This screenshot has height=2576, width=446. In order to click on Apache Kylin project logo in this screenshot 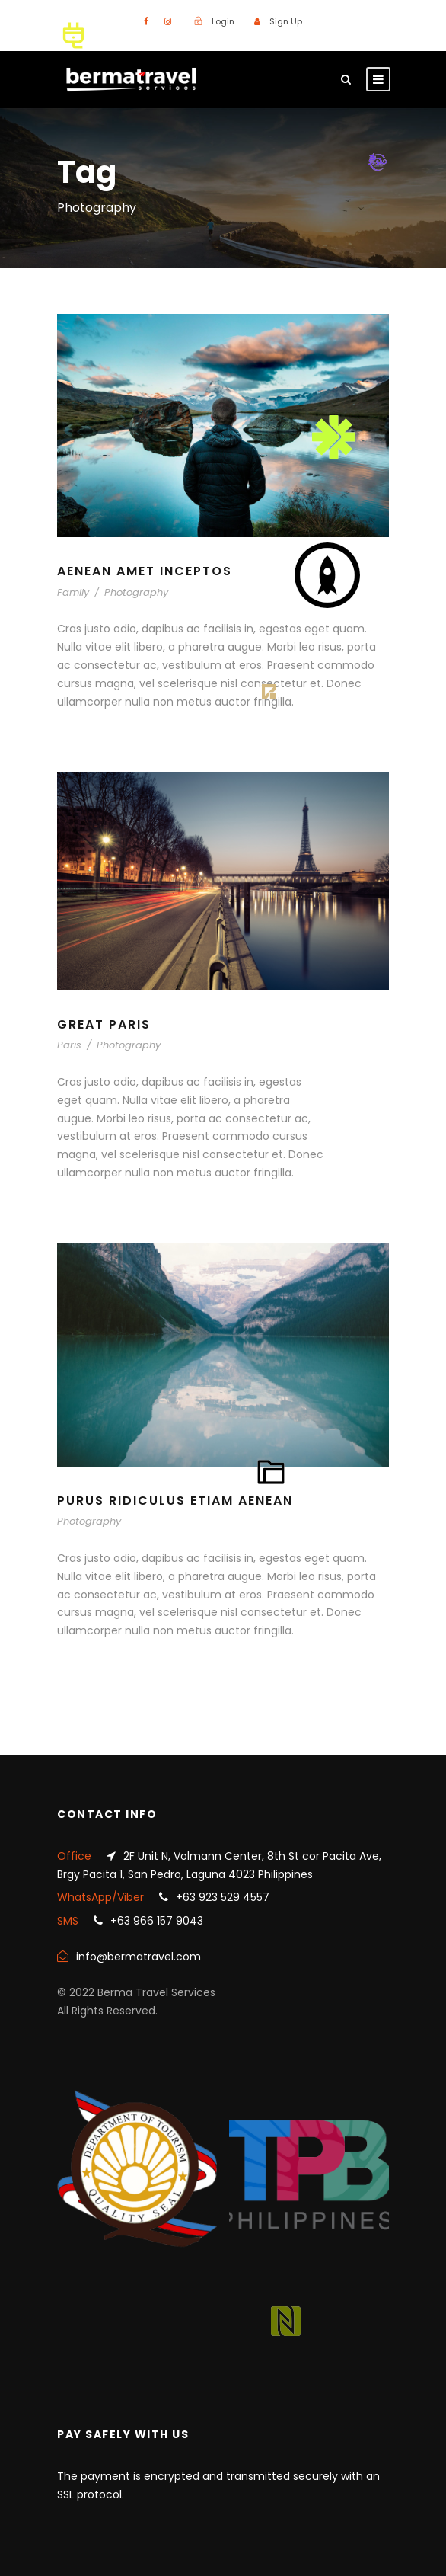, I will do `click(377, 162)`.